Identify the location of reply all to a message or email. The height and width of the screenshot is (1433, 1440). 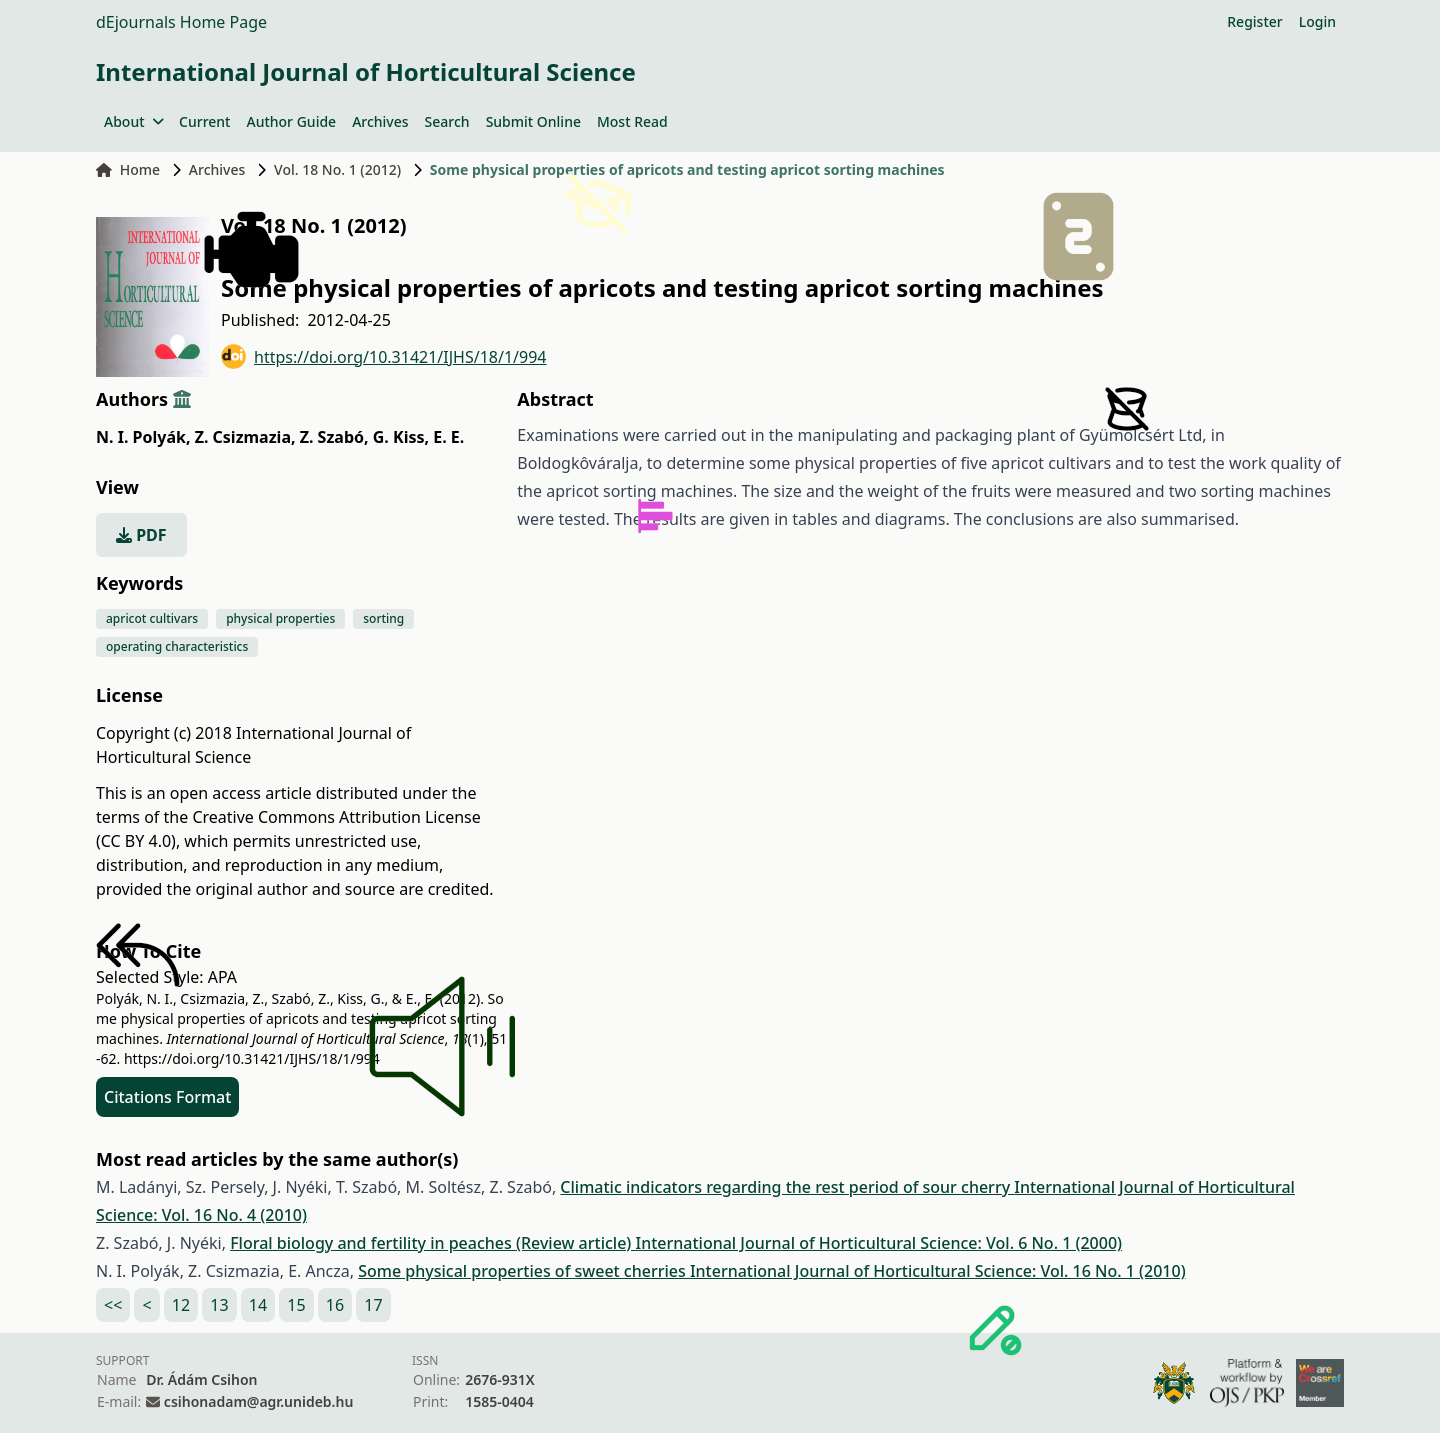
(138, 955).